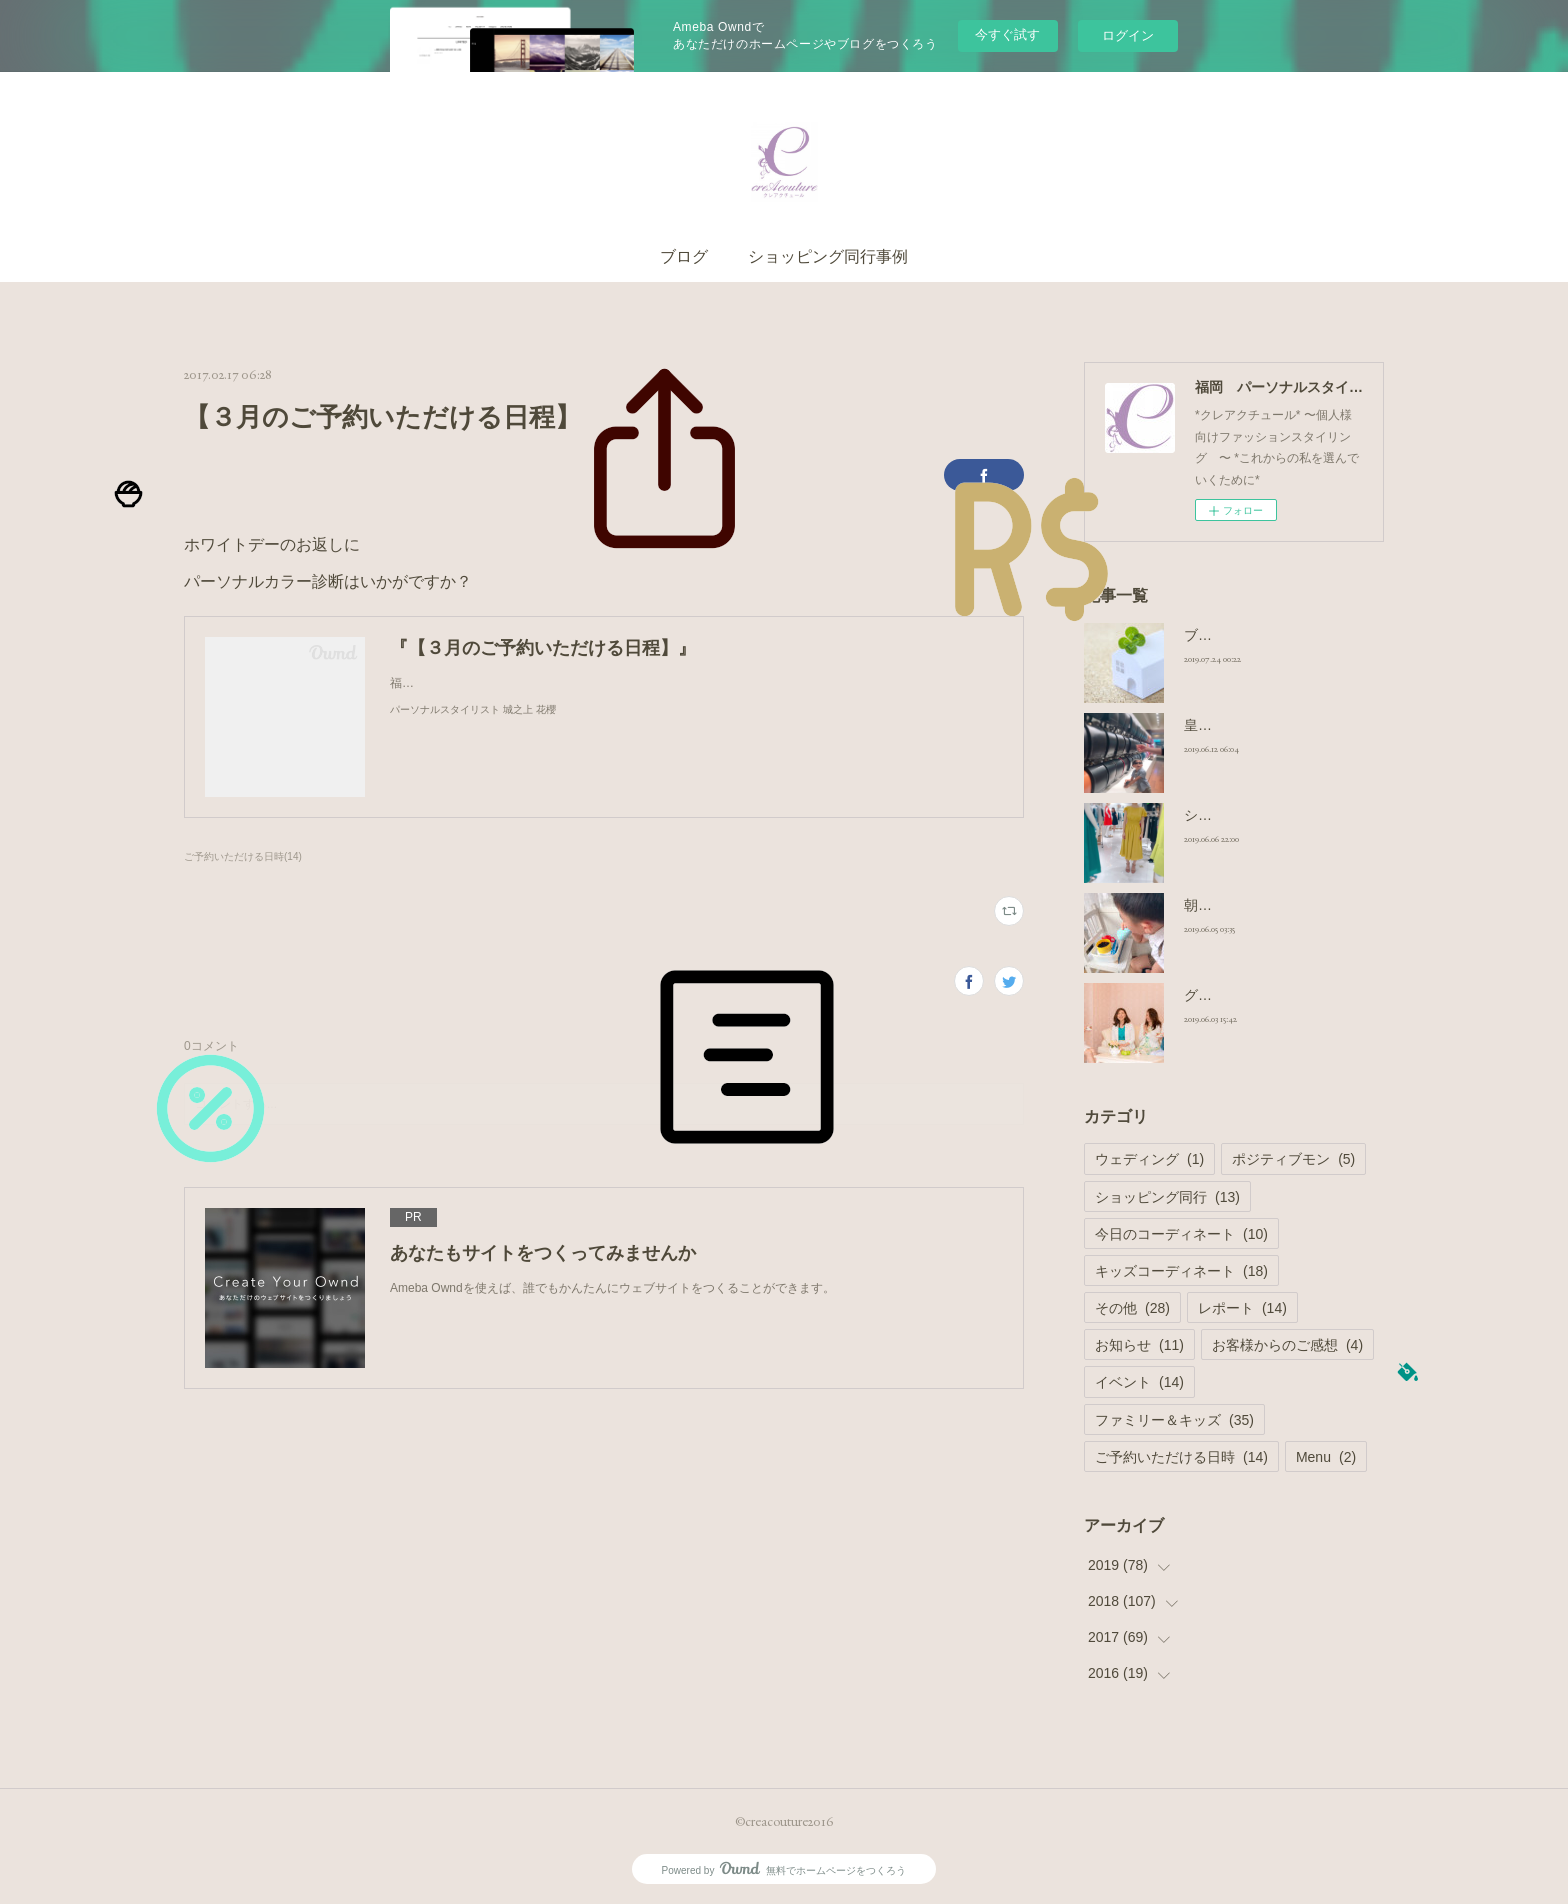 The height and width of the screenshot is (1904, 1568). Describe the element at coordinates (747, 1057) in the screenshot. I see `view project roadmap or timeline` at that location.